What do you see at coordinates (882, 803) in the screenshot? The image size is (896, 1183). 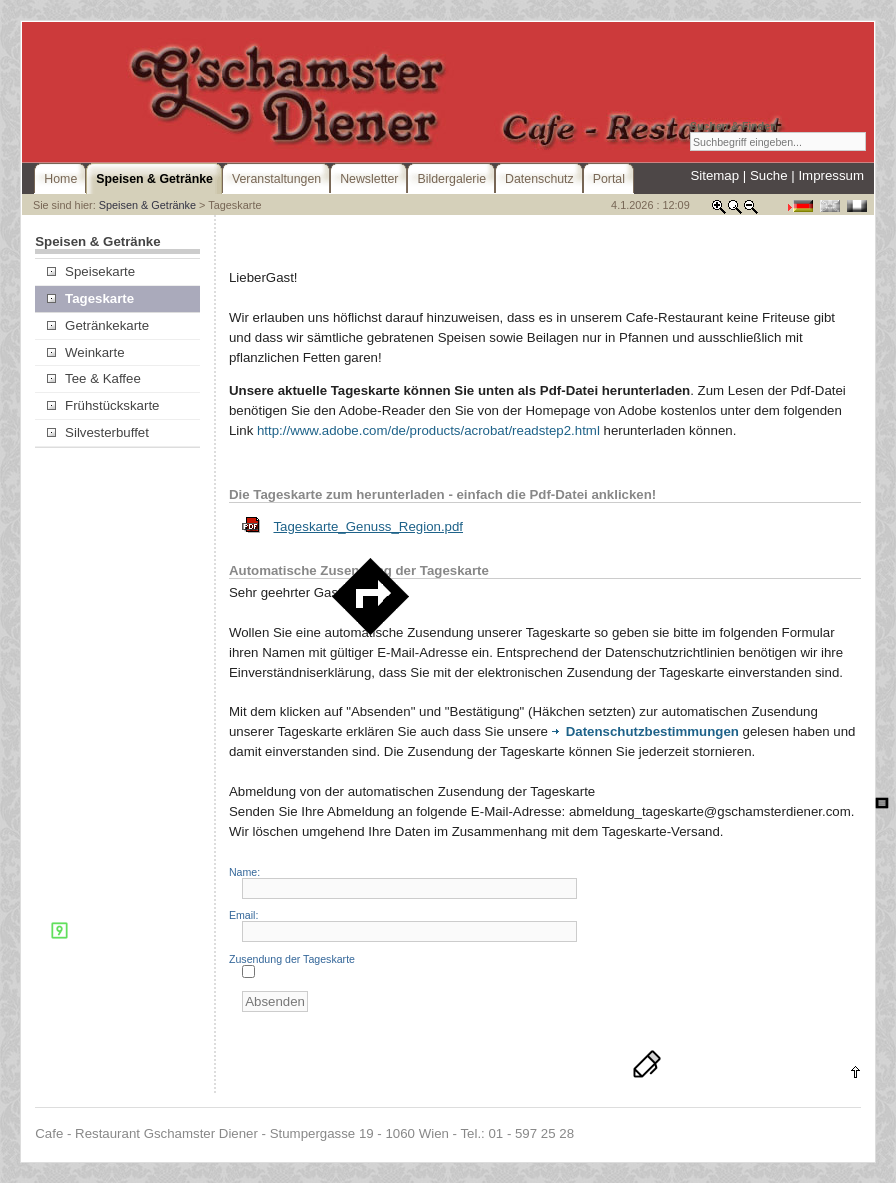 I see `view article or document content` at bounding box center [882, 803].